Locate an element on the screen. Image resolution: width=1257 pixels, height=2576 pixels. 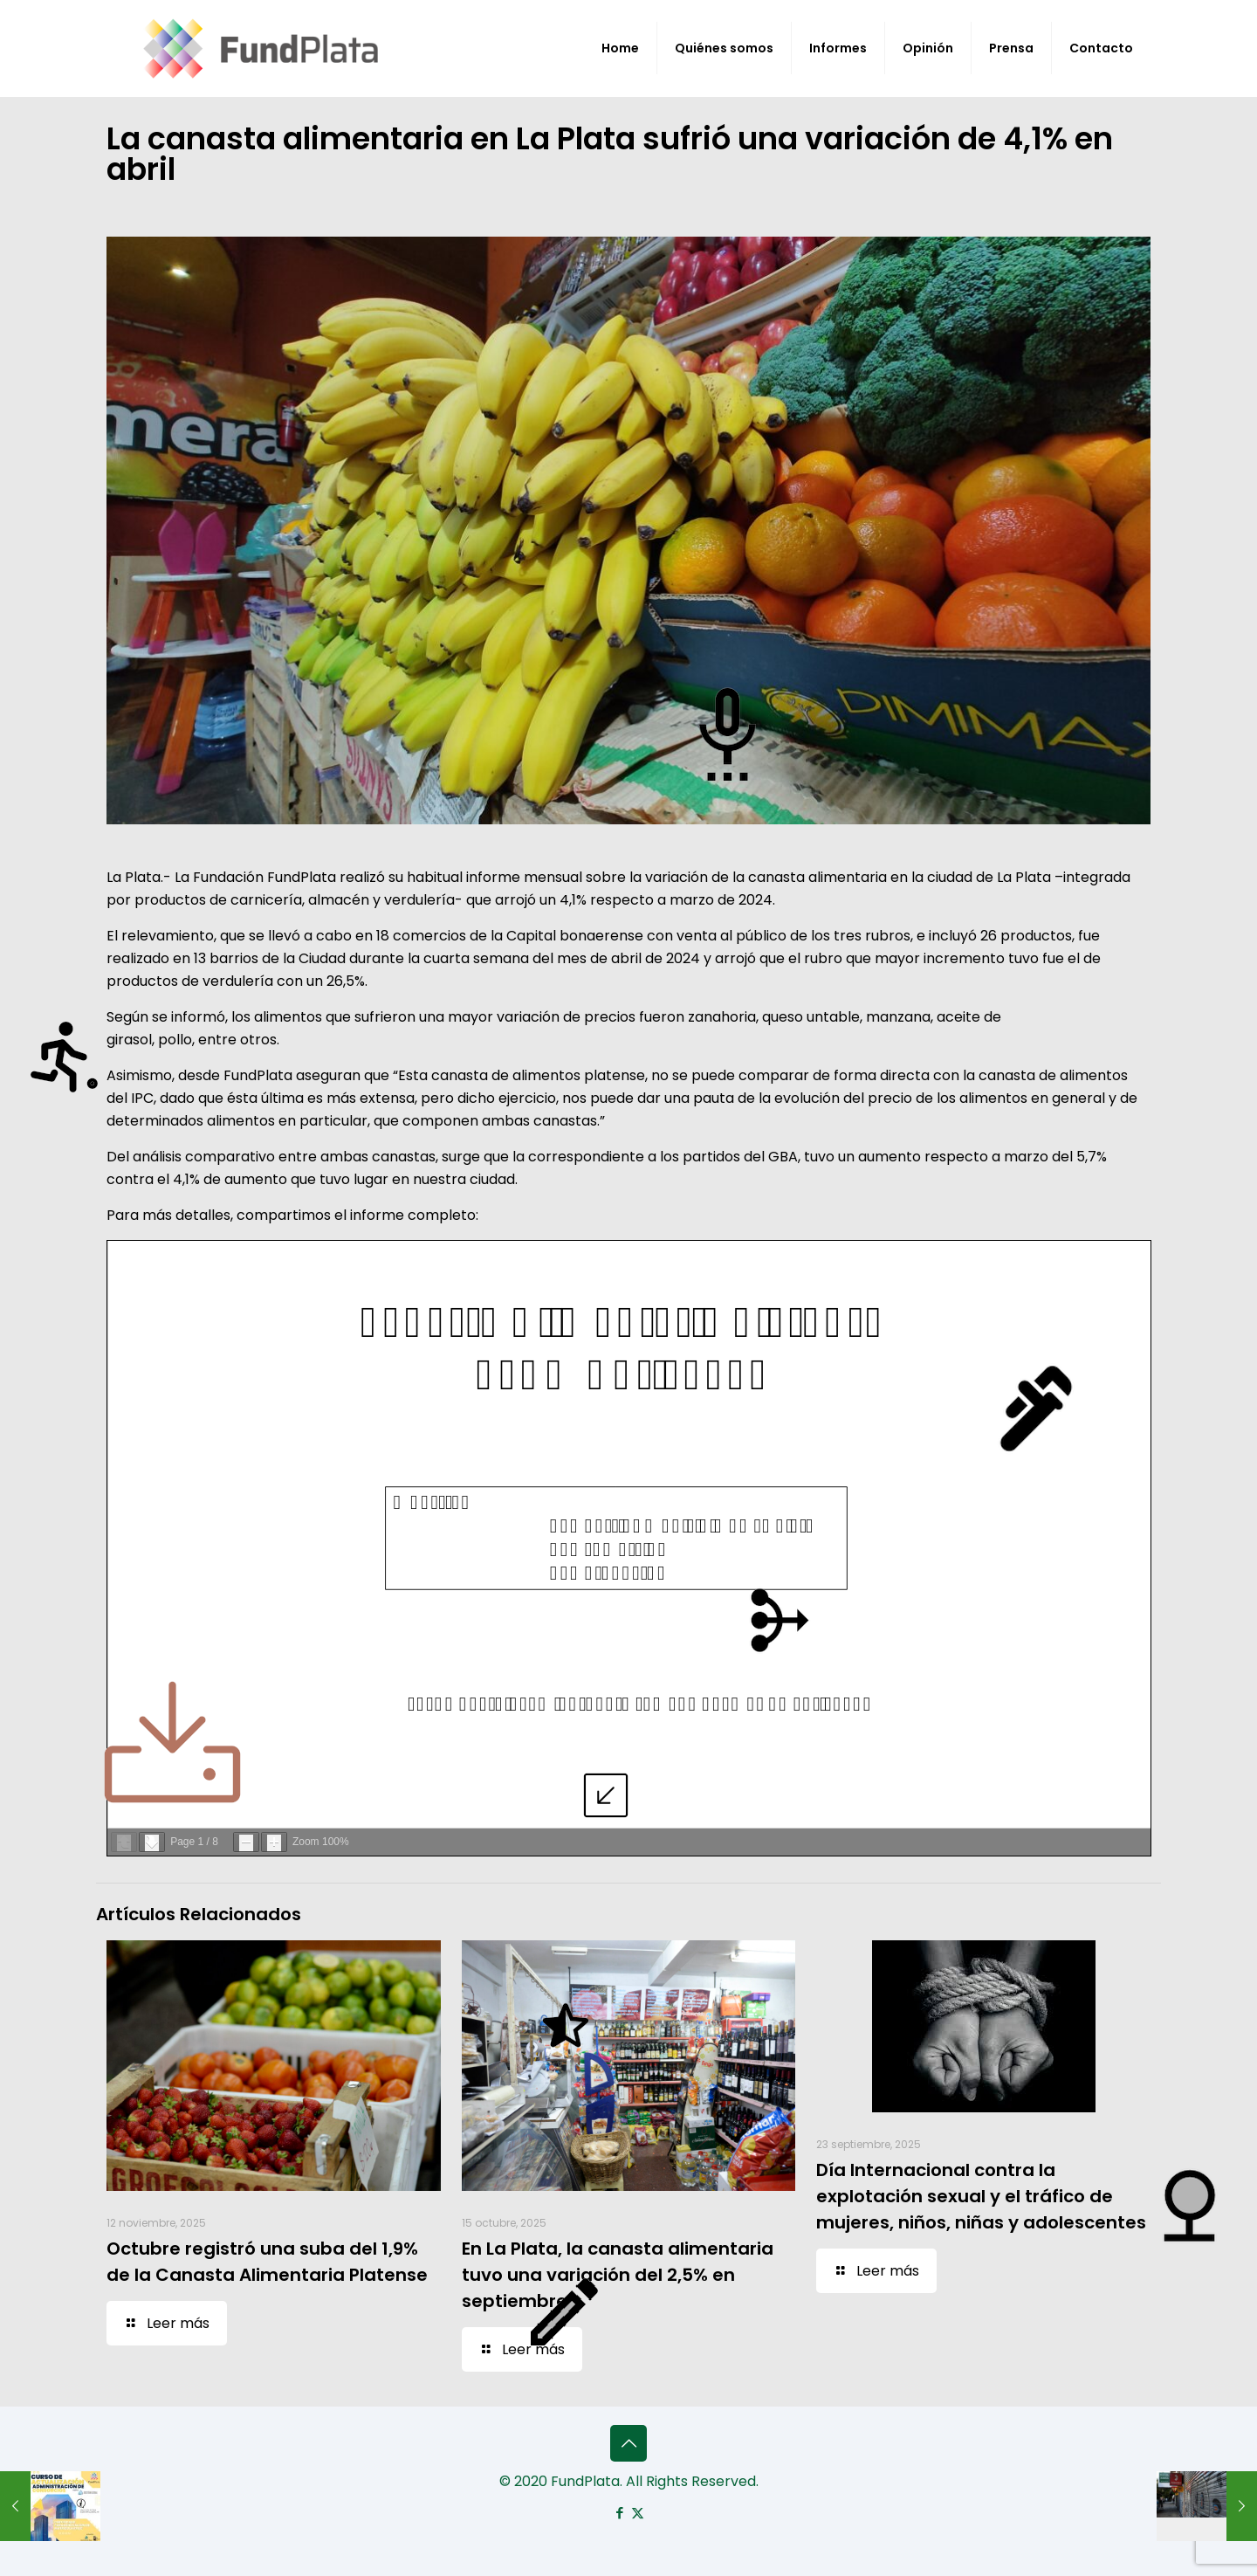
manage ad mediation settings is located at coordinates (780, 1620).